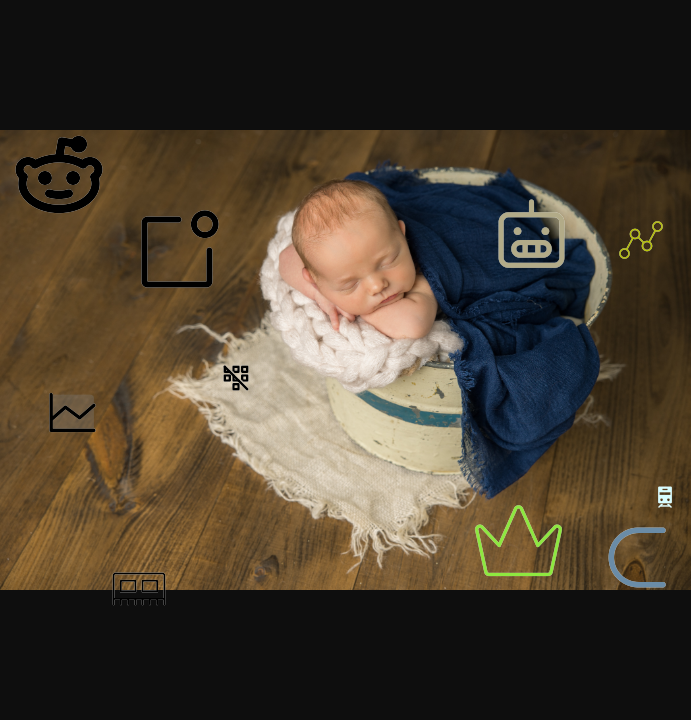 The image size is (691, 720). I want to click on indicates premium or pro membership status, so click(518, 545).